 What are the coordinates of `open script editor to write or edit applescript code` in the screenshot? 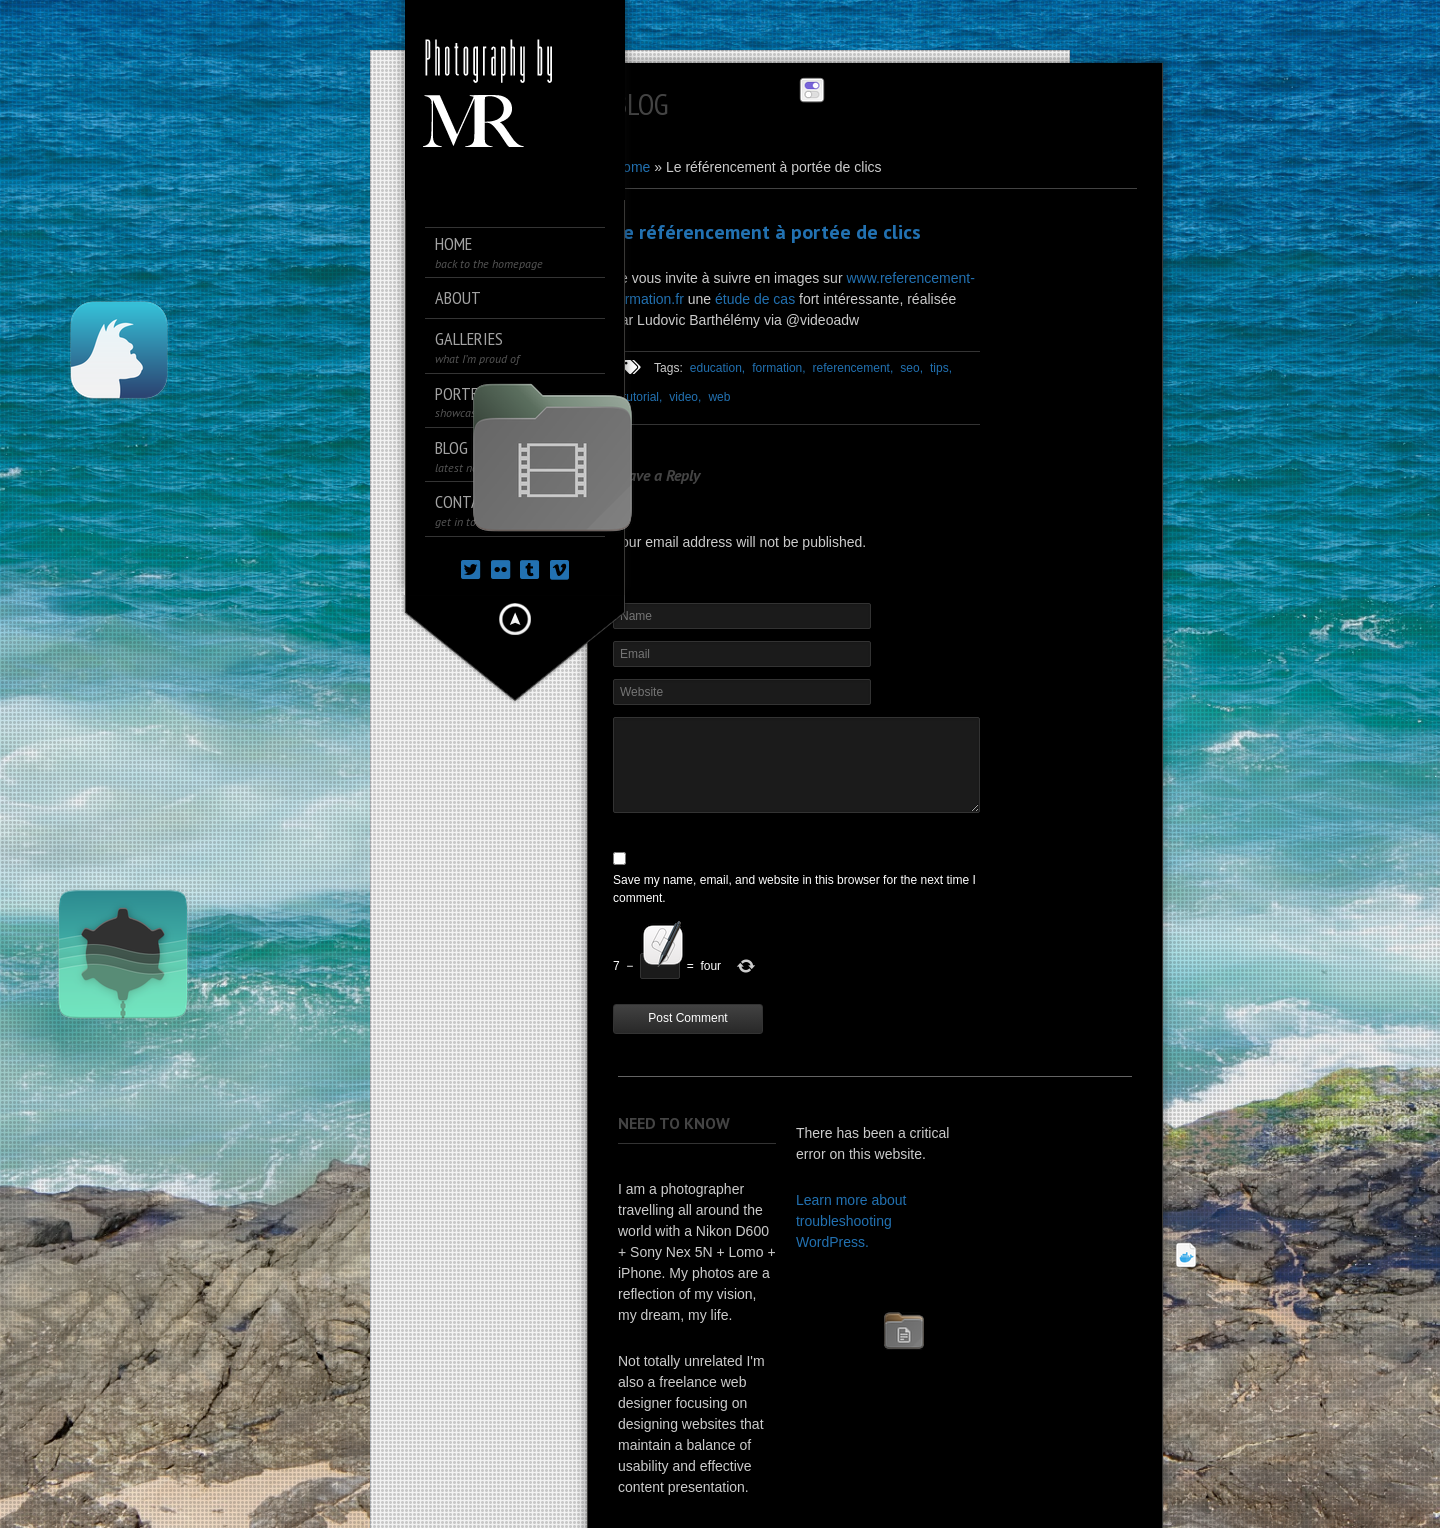 It's located at (663, 945).